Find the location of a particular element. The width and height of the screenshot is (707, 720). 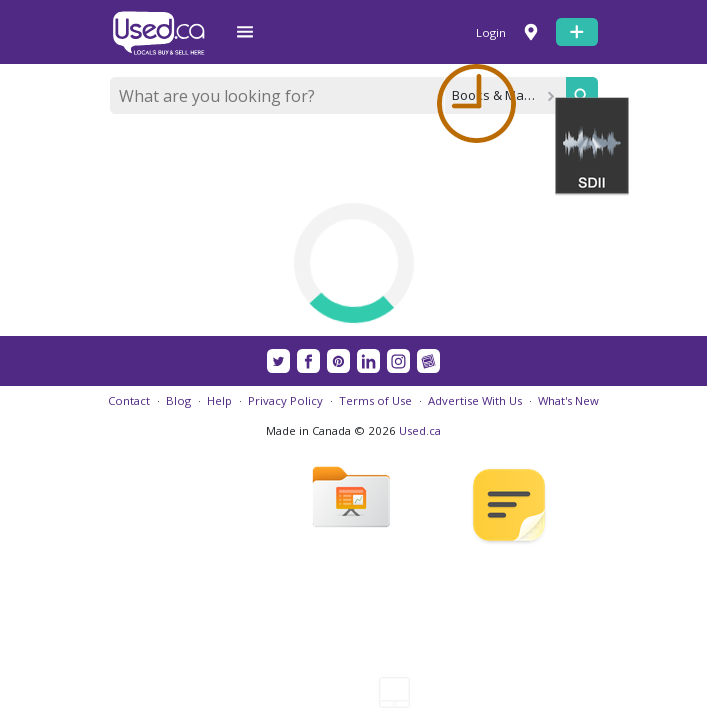

open folder containing LibreOffice Impress presentations is located at coordinates (351, 499).